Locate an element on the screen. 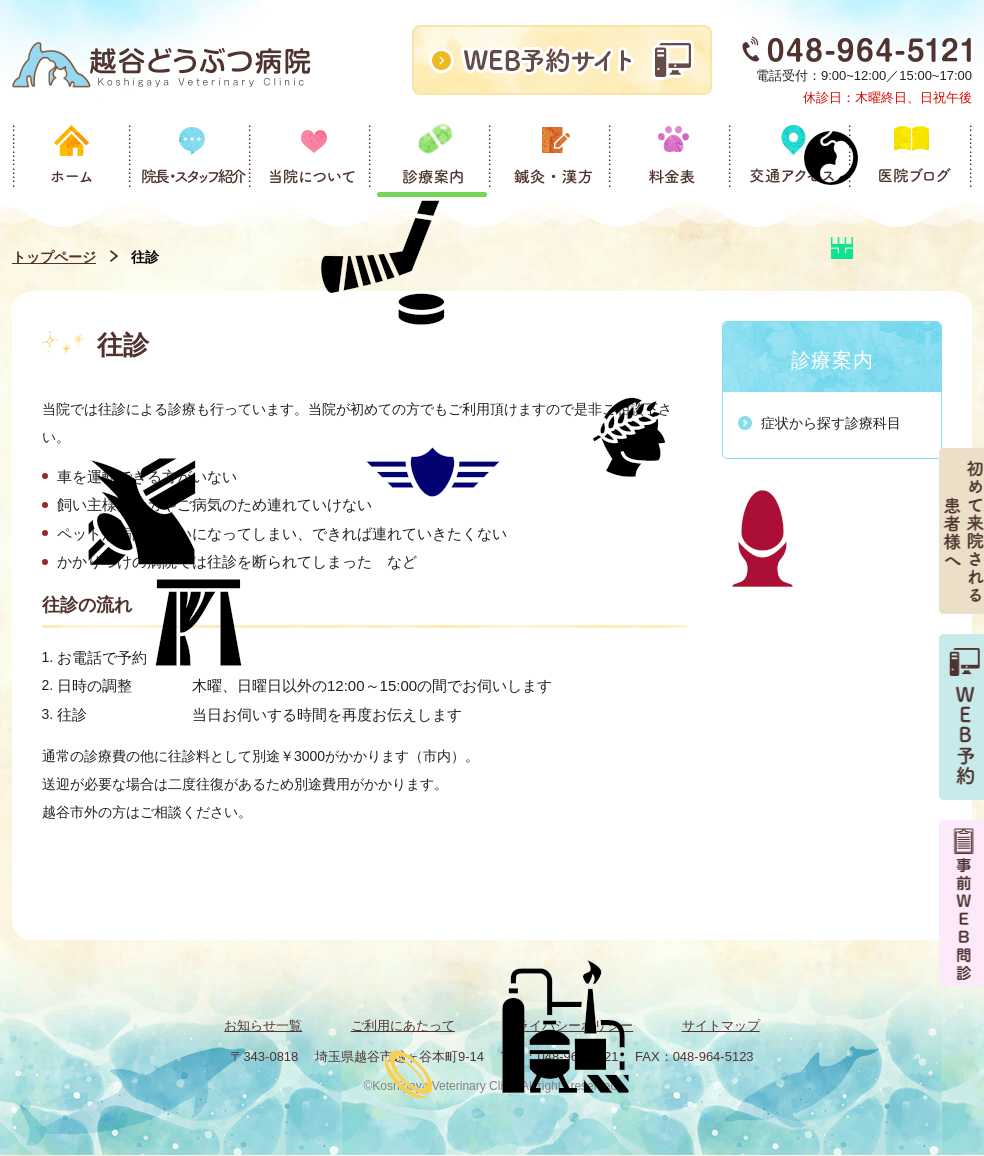 The width and height of the screenshot is (984, 1156). access refinery or processing facility in game is located at coordinates (565, 1026).